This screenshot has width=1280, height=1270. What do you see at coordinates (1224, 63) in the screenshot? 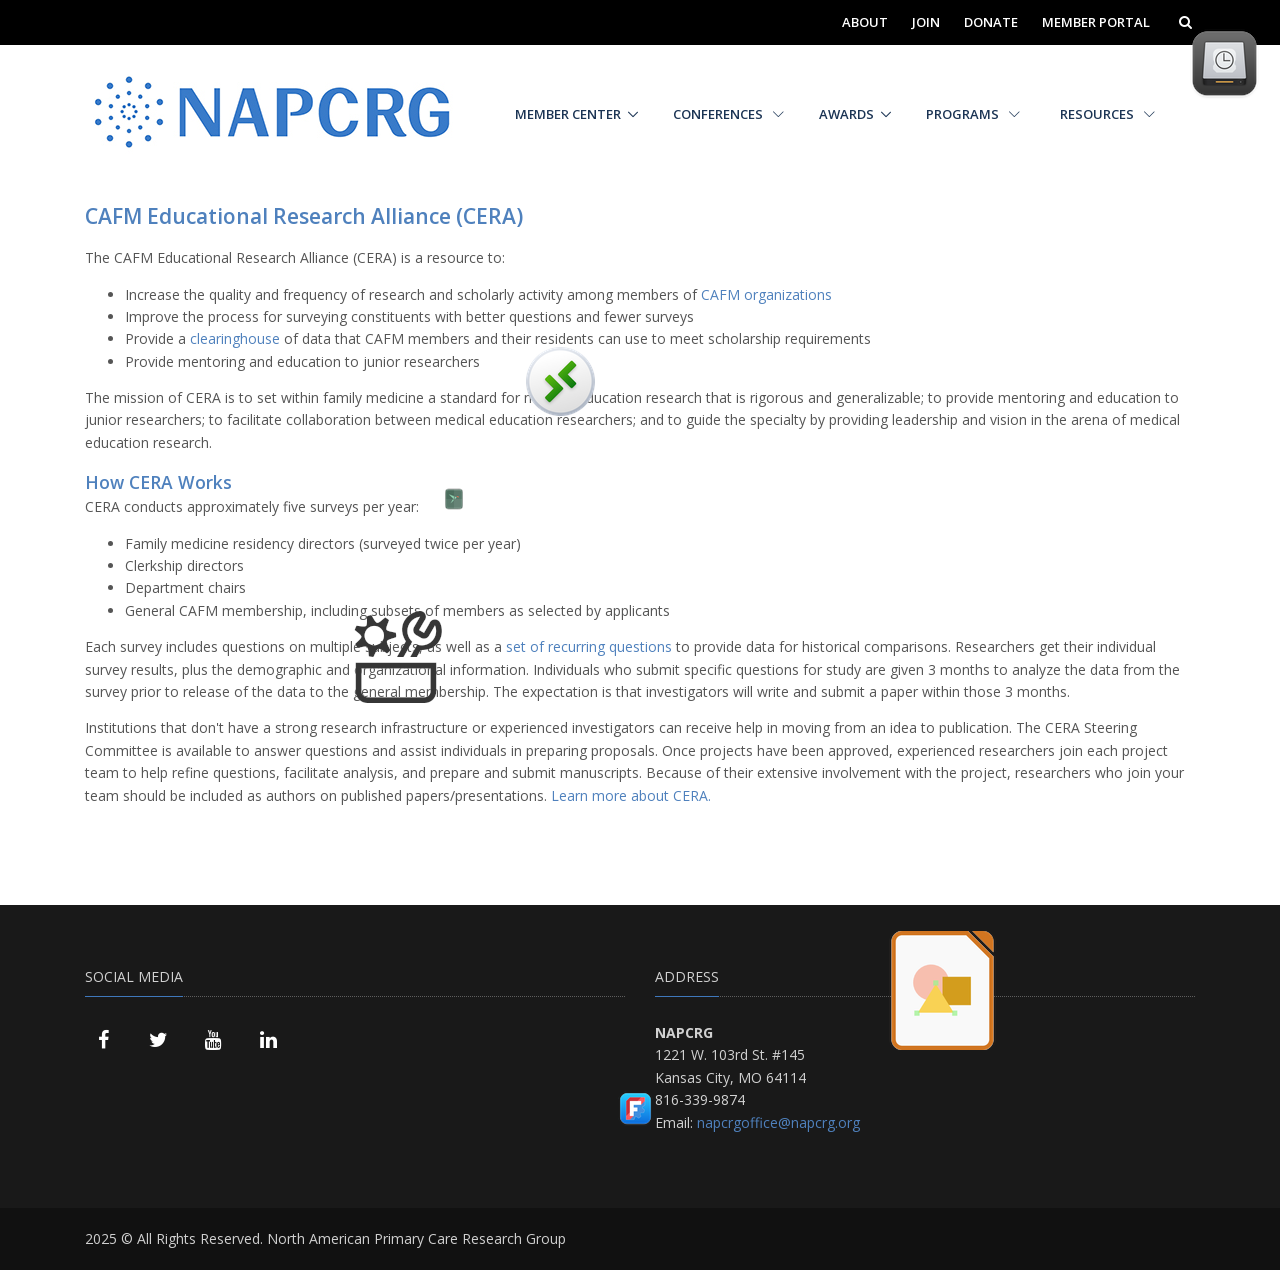
I see `open system backup preferences` at bounding box center [1224, 63].